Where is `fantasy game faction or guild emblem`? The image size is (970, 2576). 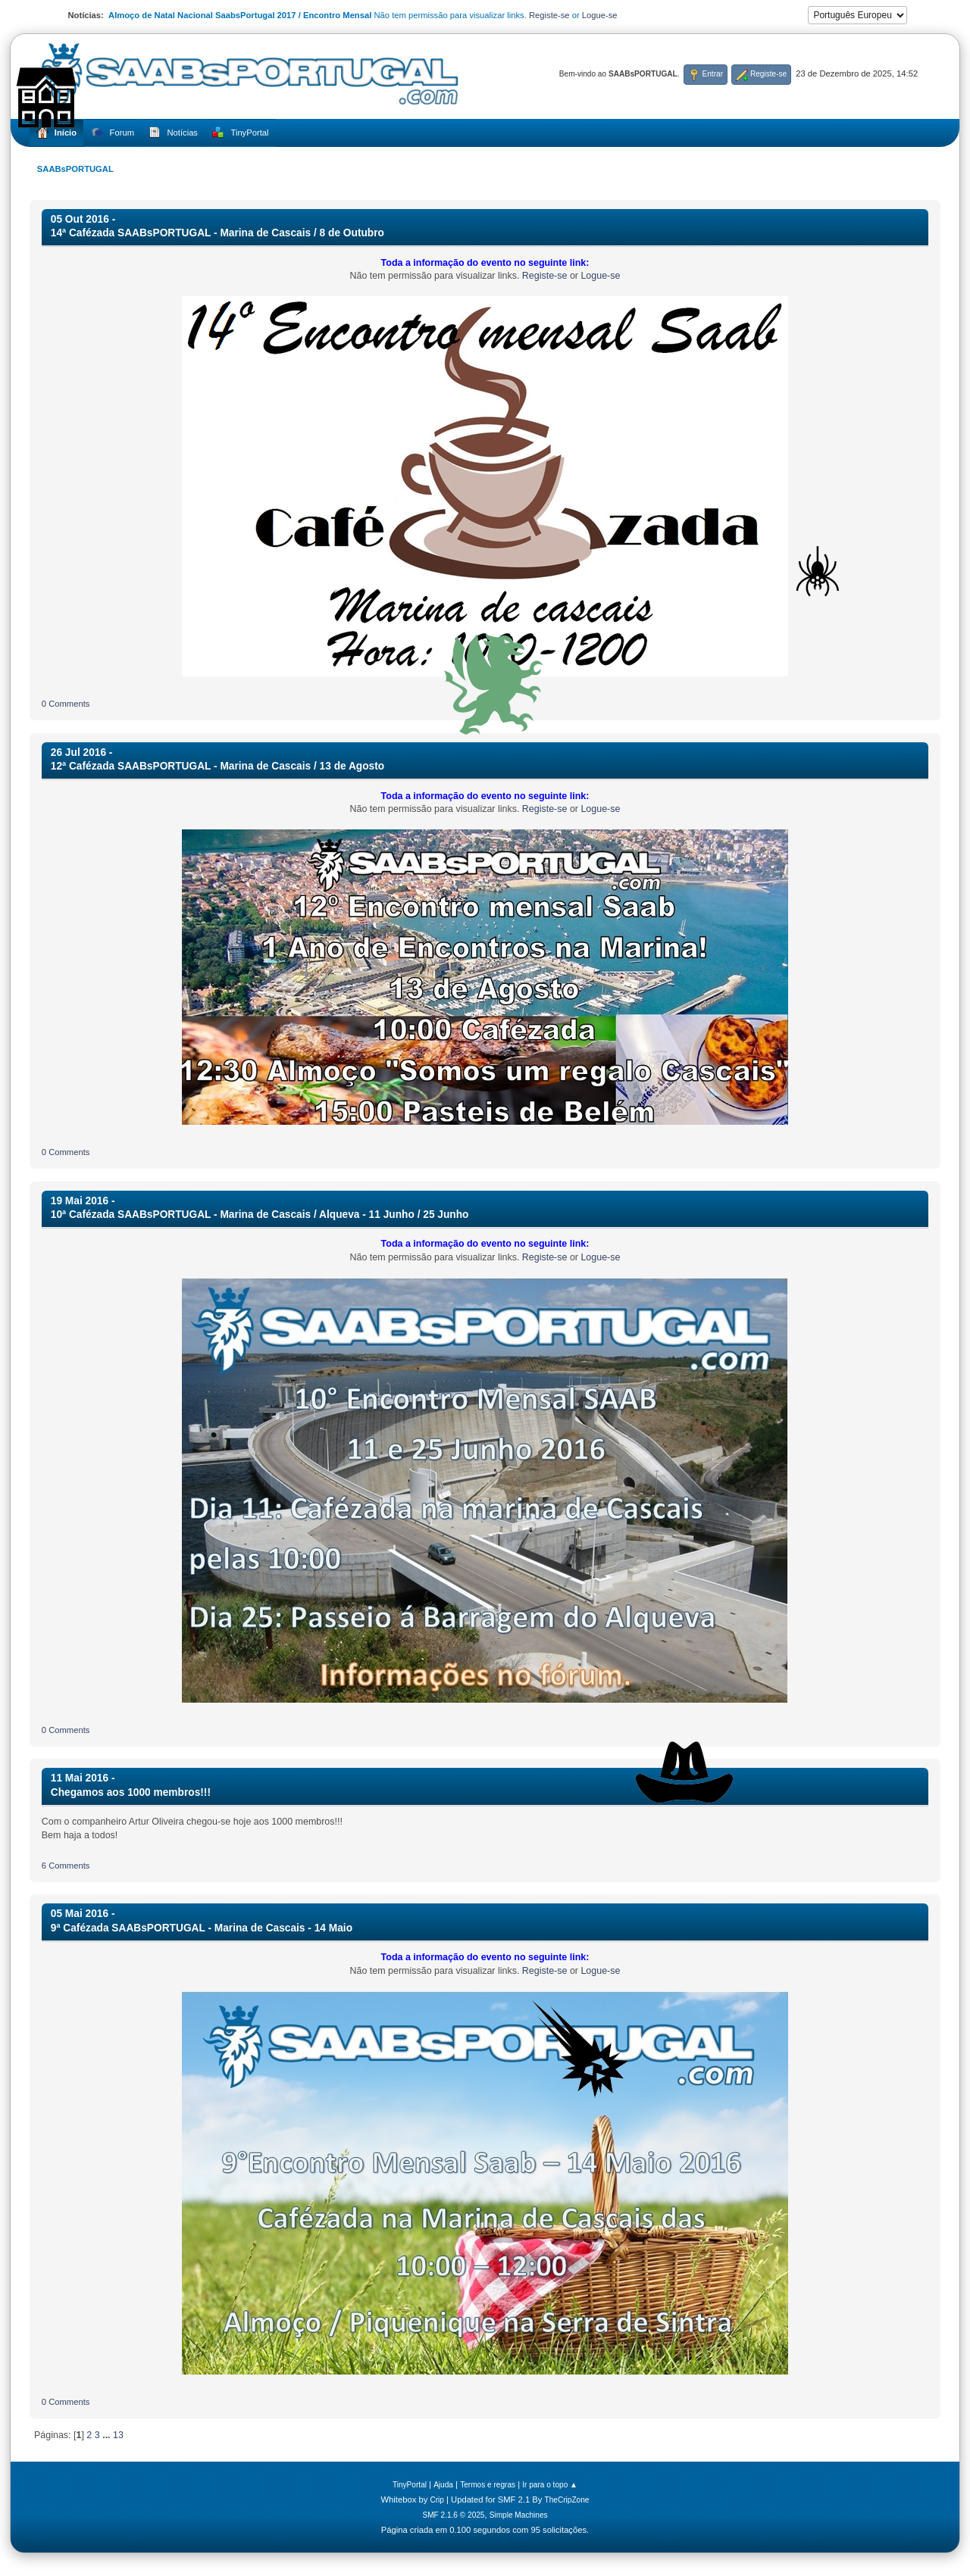
fantasy game faction or guild emblem is located at coordinates (493, 684).